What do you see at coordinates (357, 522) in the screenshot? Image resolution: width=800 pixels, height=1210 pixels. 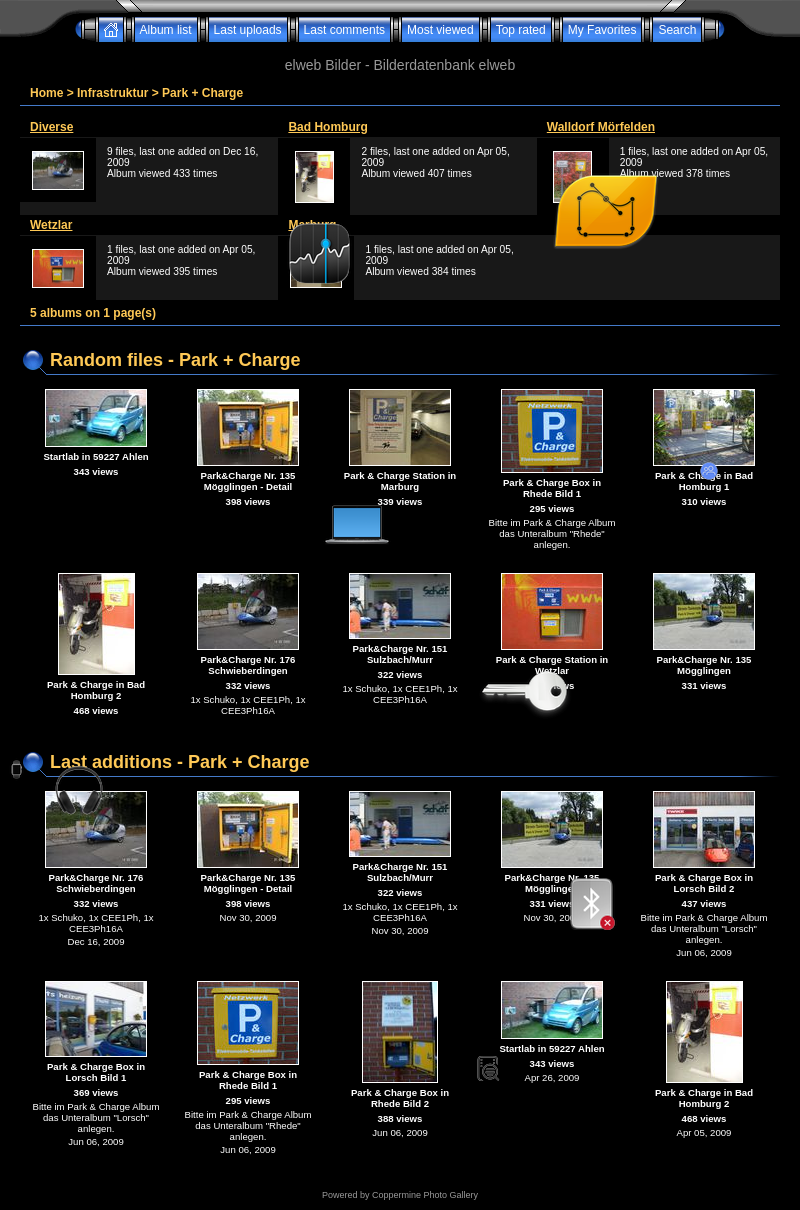 I see `macbook pro 15-inch device icon` at bounding box center [357, 522].